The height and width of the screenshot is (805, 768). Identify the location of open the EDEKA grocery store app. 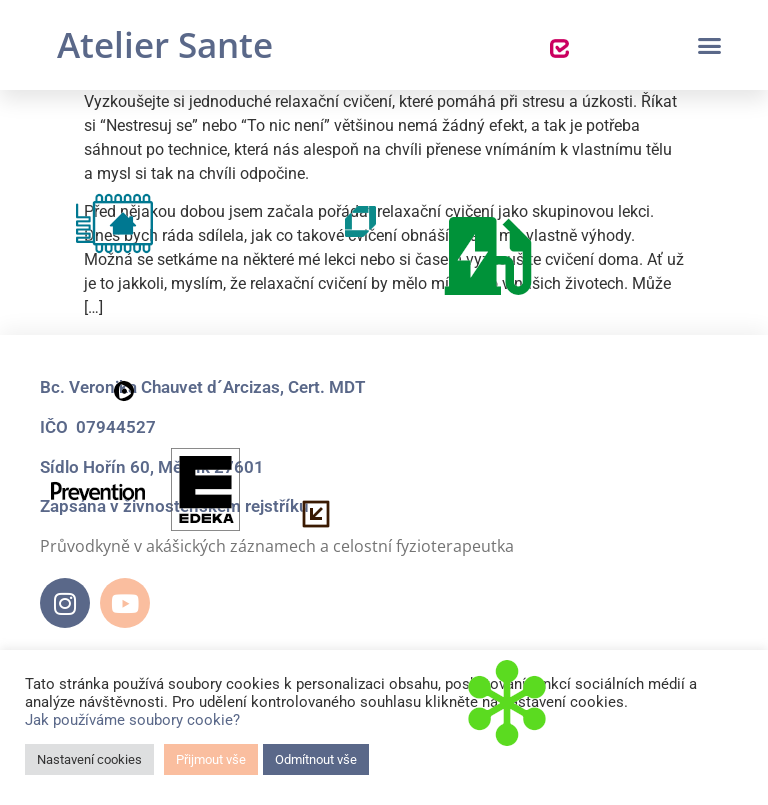
(205, 489).